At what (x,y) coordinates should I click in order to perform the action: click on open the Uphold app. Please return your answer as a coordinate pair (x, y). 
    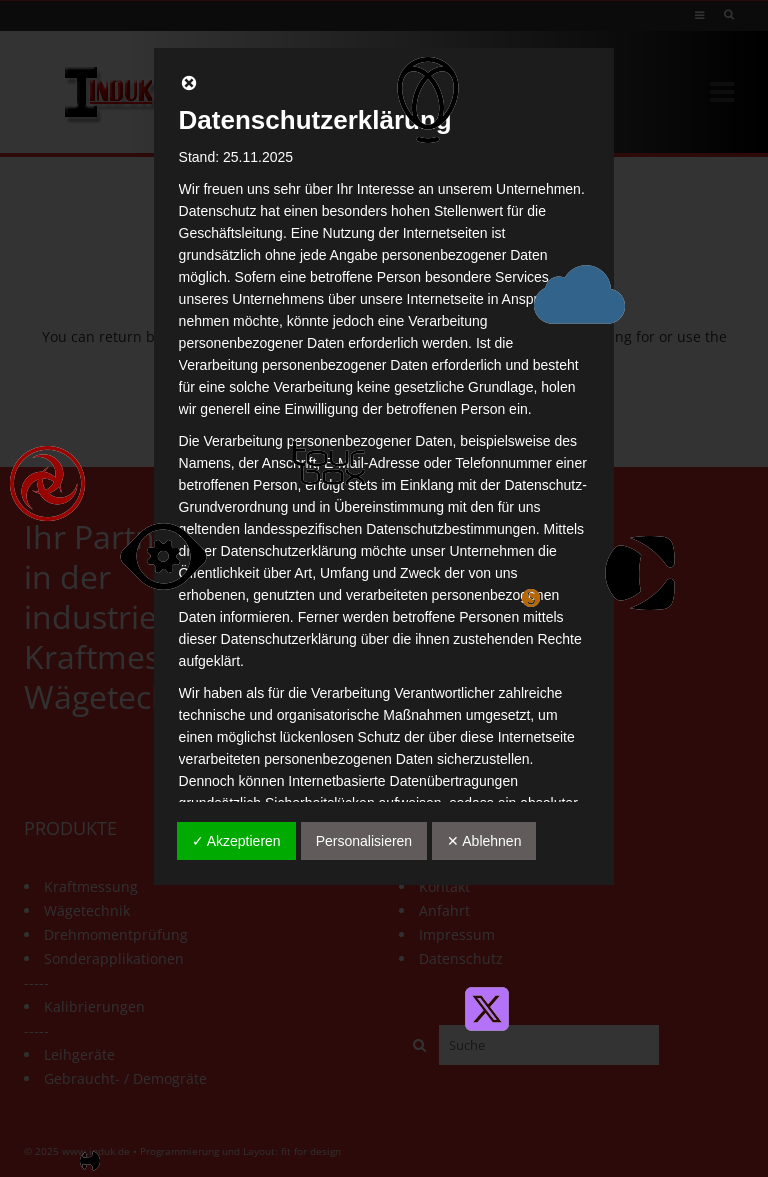
    Looking at the image, I should click on (428, 100).